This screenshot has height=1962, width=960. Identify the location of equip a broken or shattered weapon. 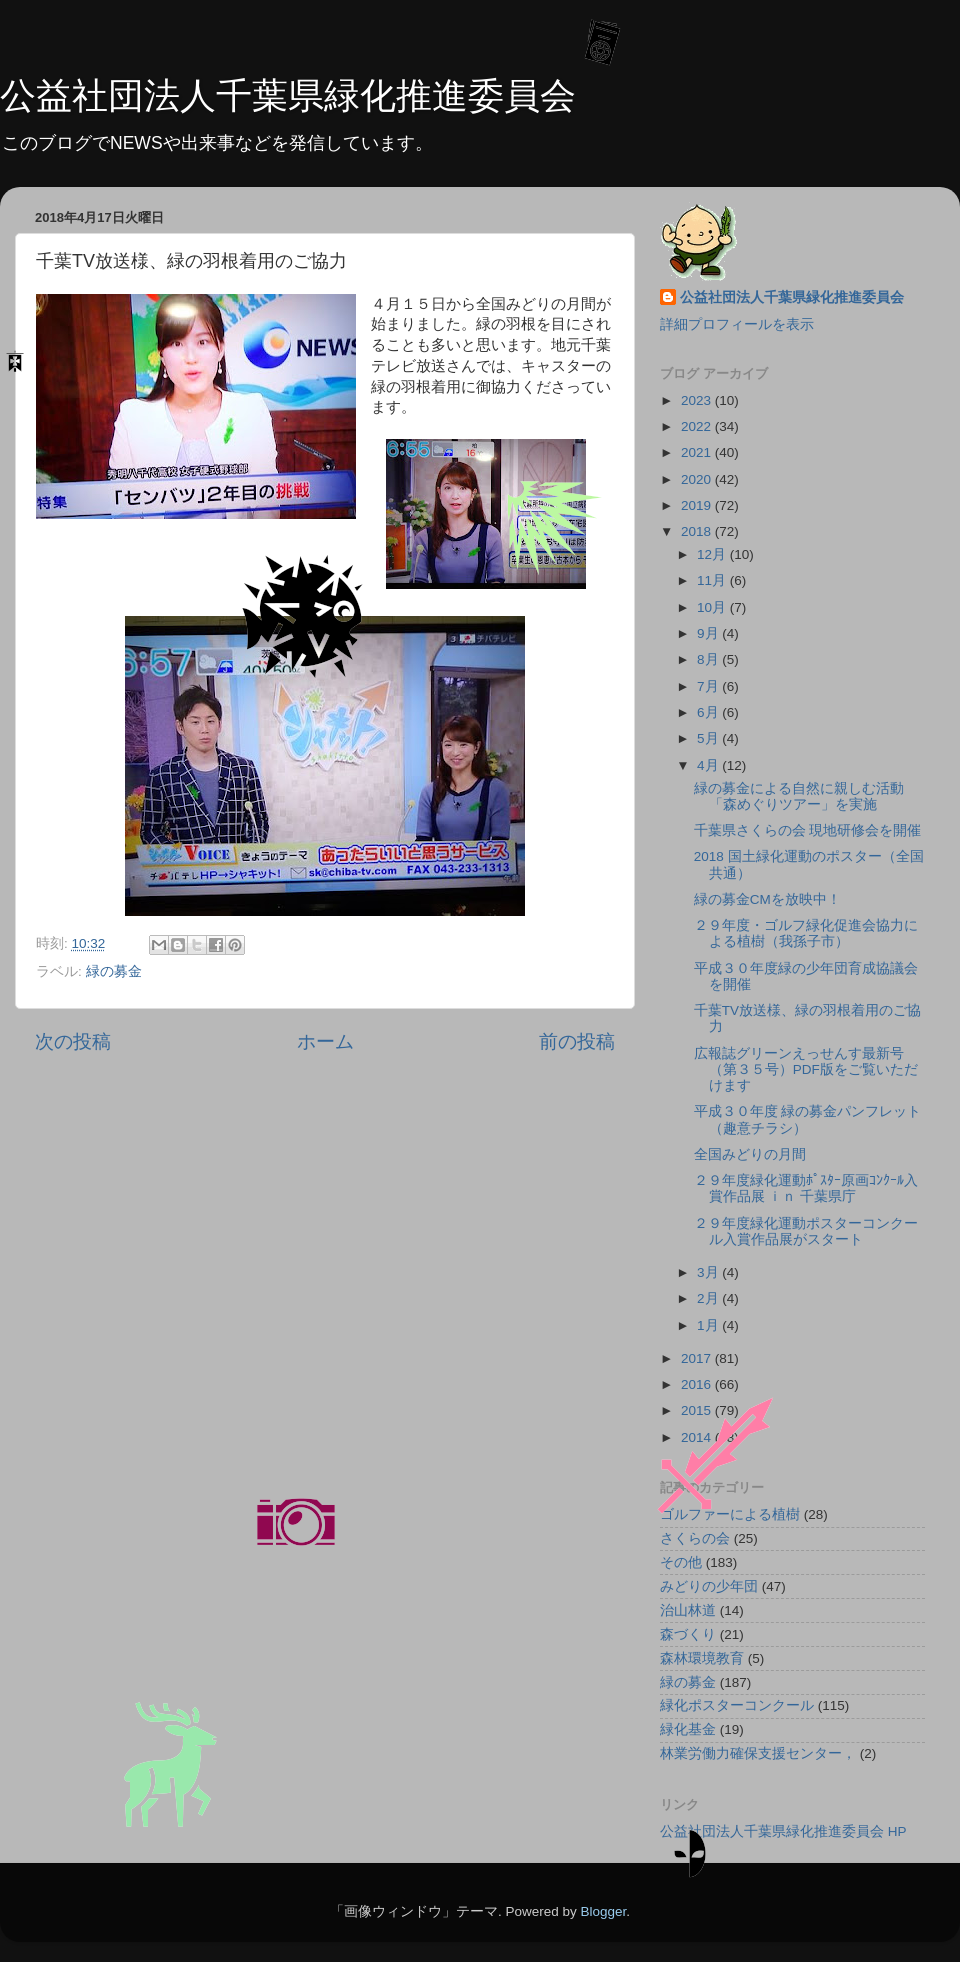
(714, 1457).